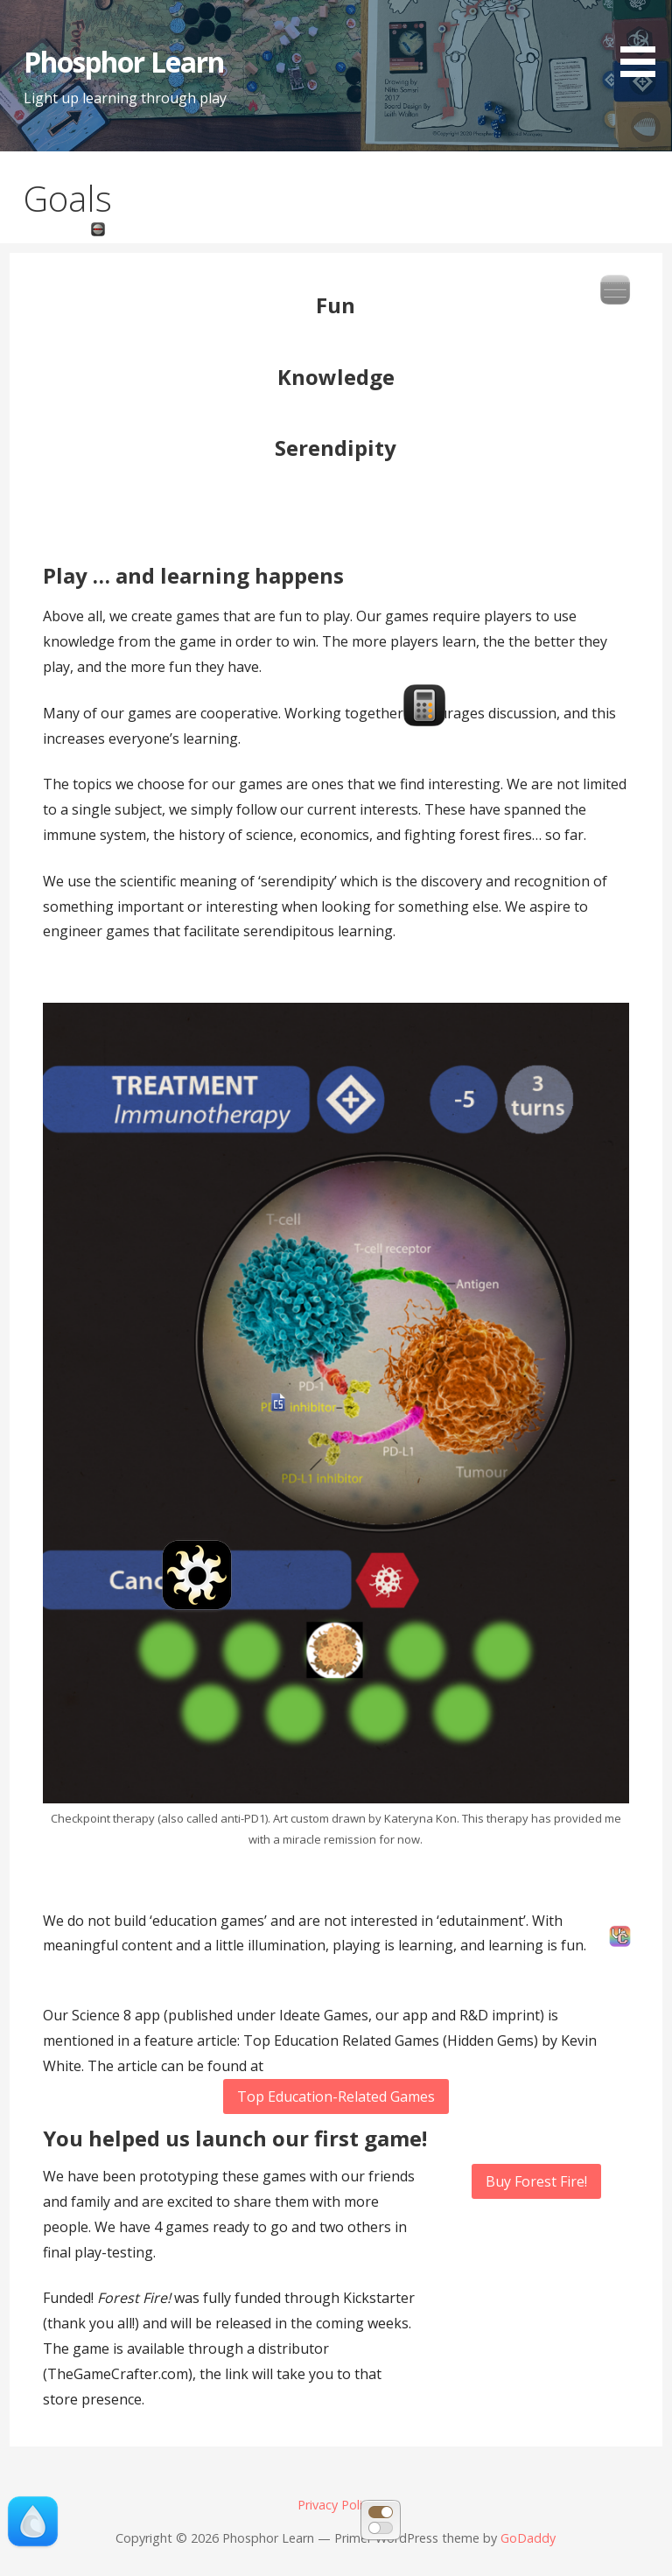 The image size is (672, 2576). Describe the element at coordinates (615, 290) in the screenshot. I see `open the notes app` at that location.